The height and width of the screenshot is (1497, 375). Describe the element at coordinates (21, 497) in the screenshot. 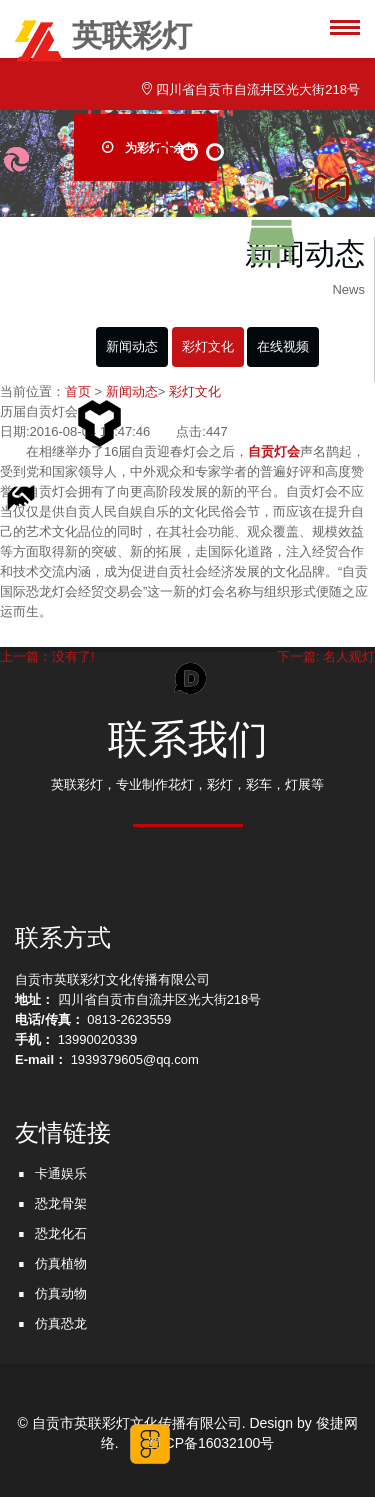

I see `access help or support resources` at that location.